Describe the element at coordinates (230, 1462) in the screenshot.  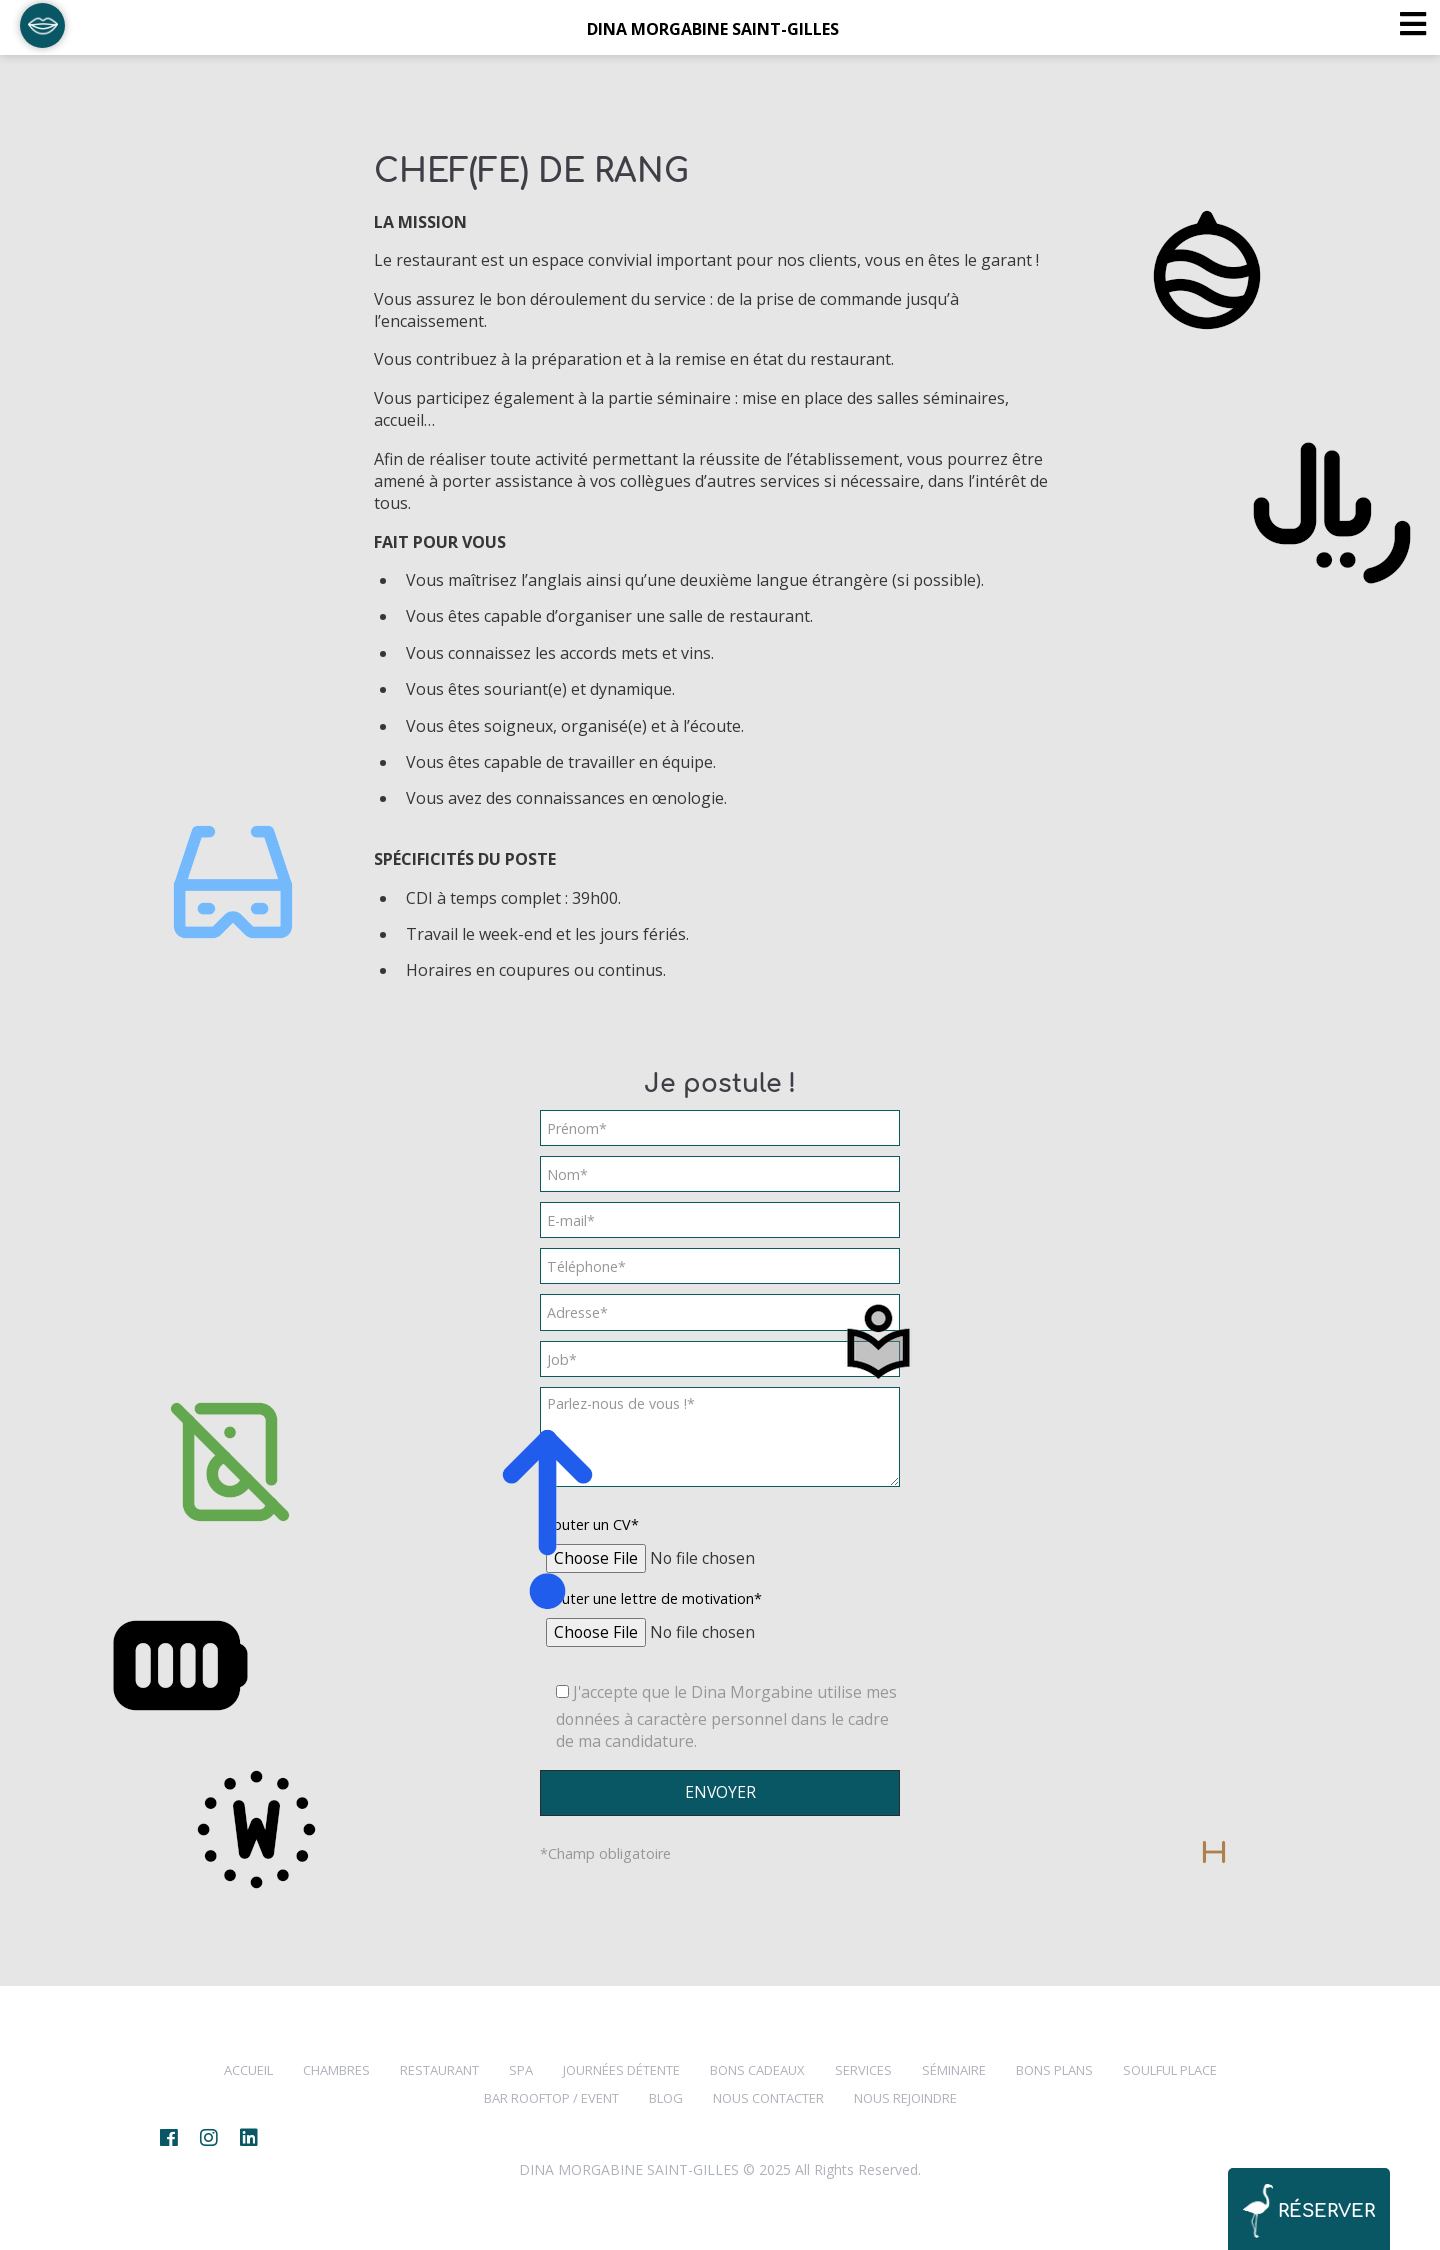
I see `mute external speaker` at that location.